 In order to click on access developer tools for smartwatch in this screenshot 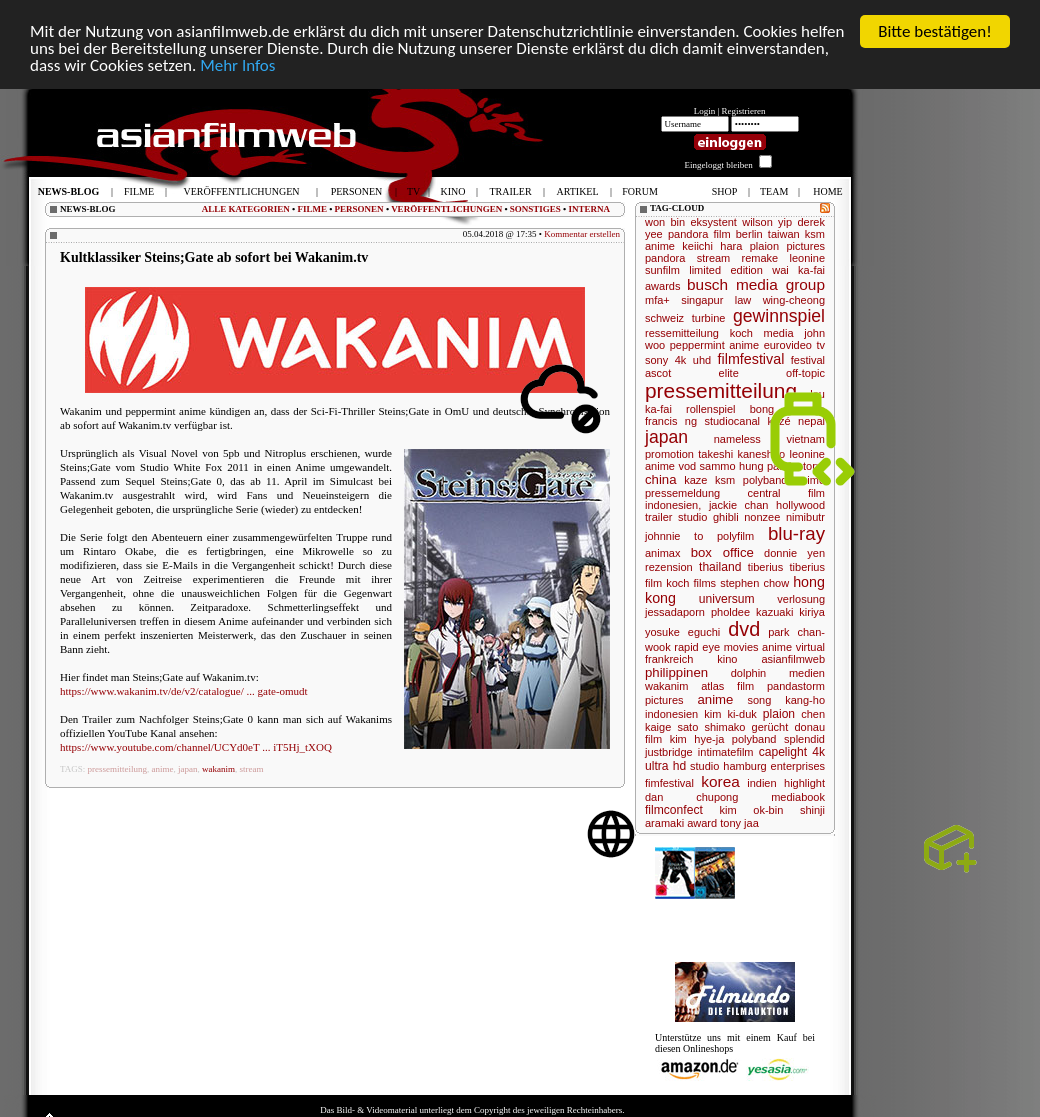, I will do `click(803, 439)`.